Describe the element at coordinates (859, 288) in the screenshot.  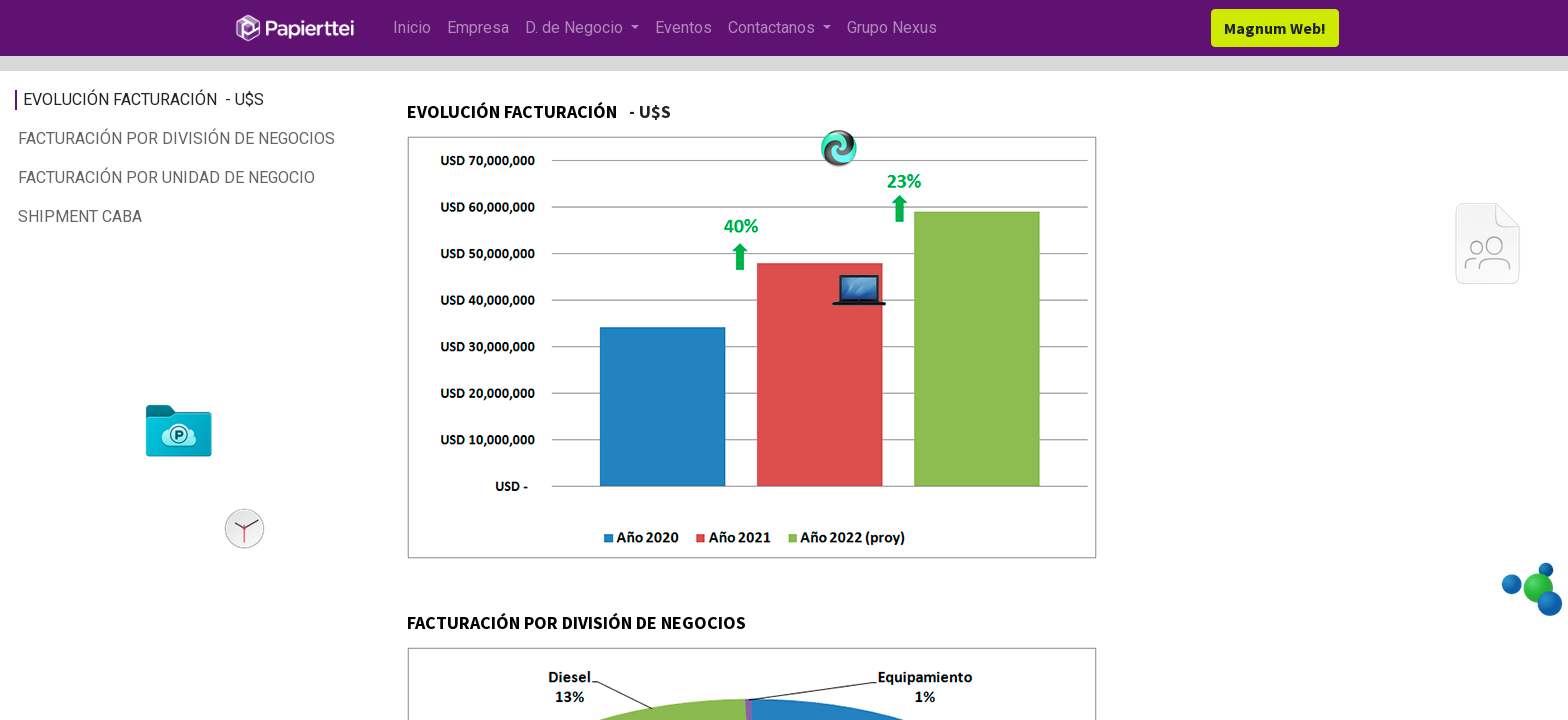
I see `represents a macbook device in system settings` at that location.